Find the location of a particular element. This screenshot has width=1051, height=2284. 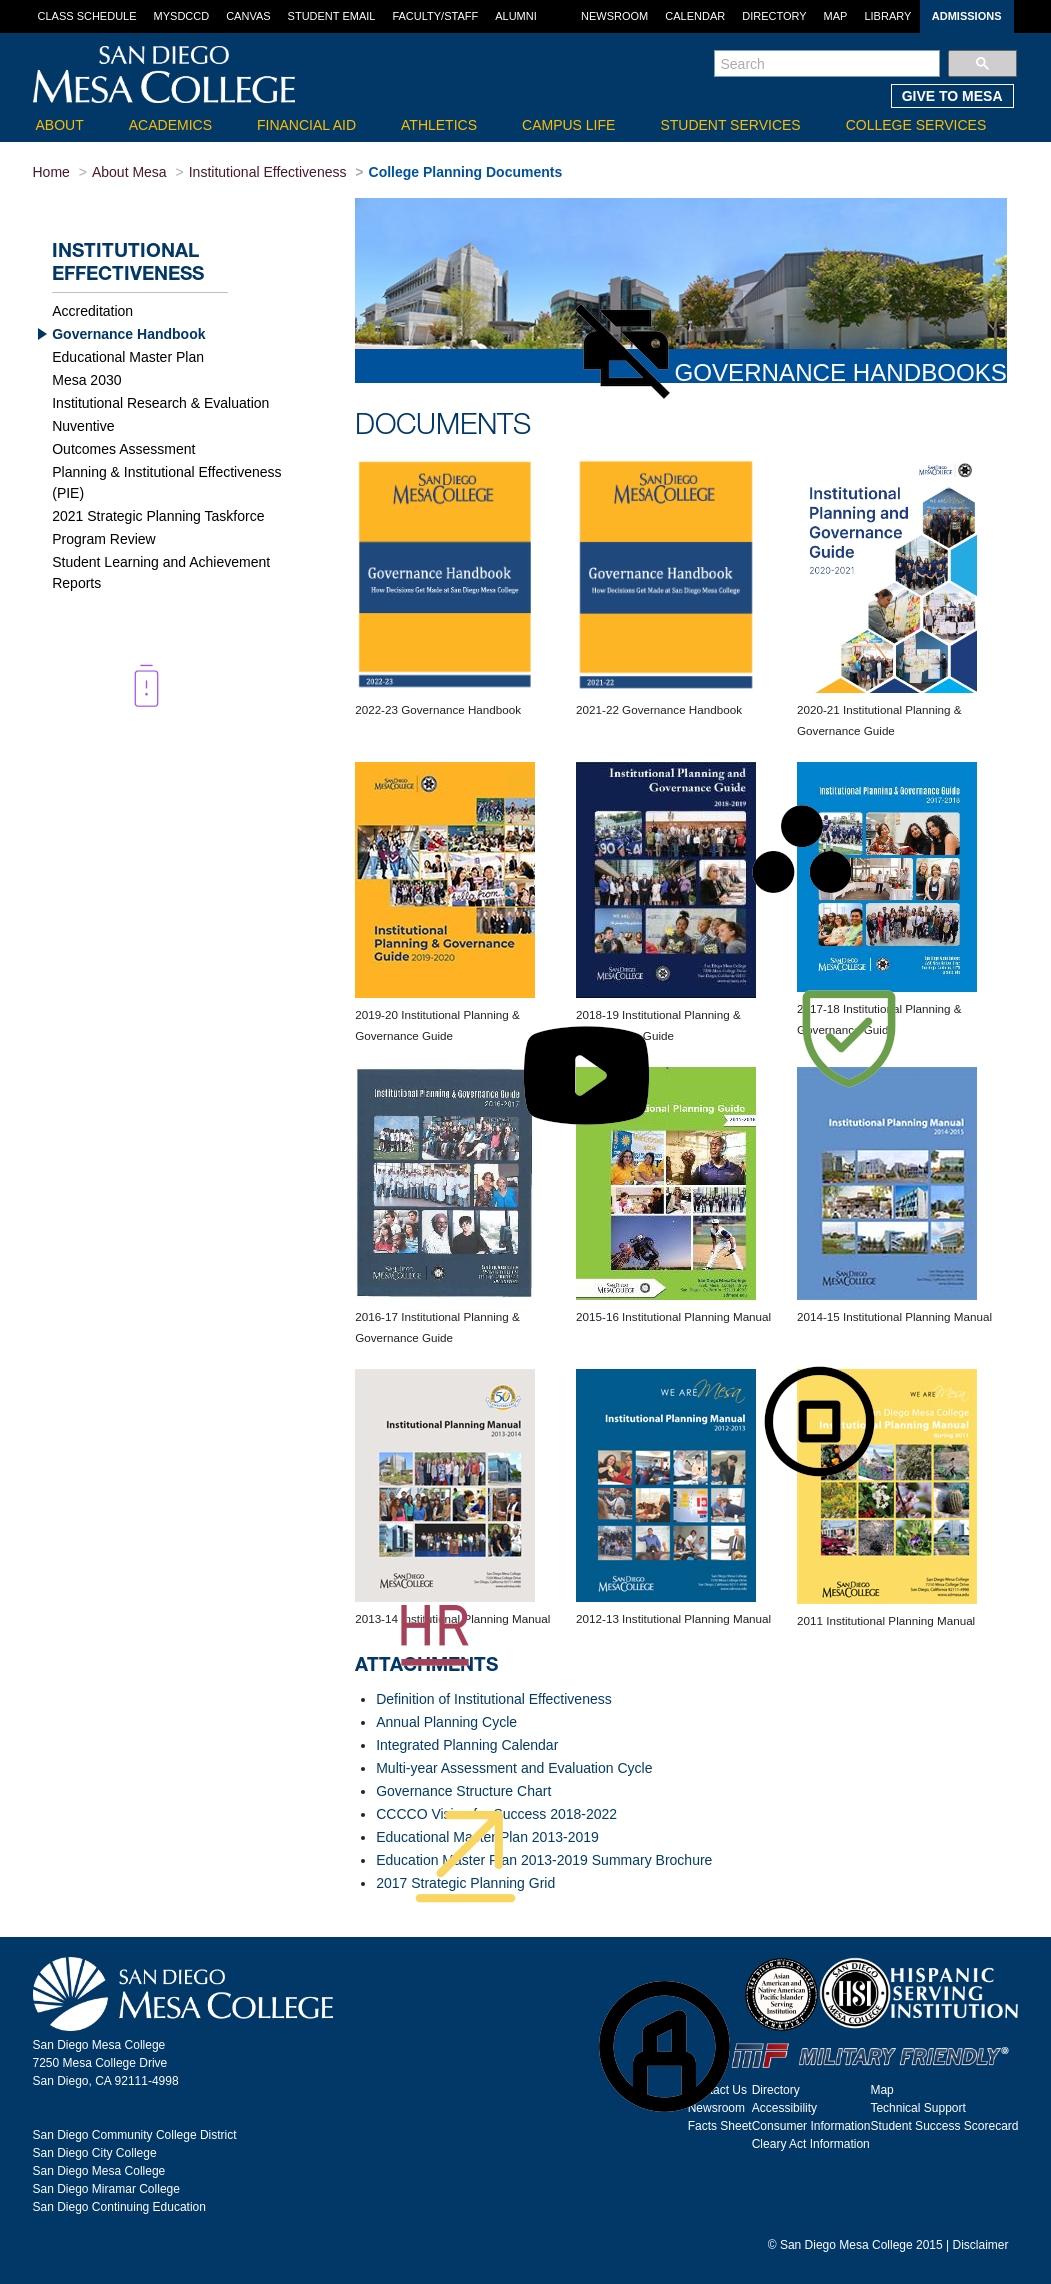

stop media playback is located at coordinates (819, 1421).